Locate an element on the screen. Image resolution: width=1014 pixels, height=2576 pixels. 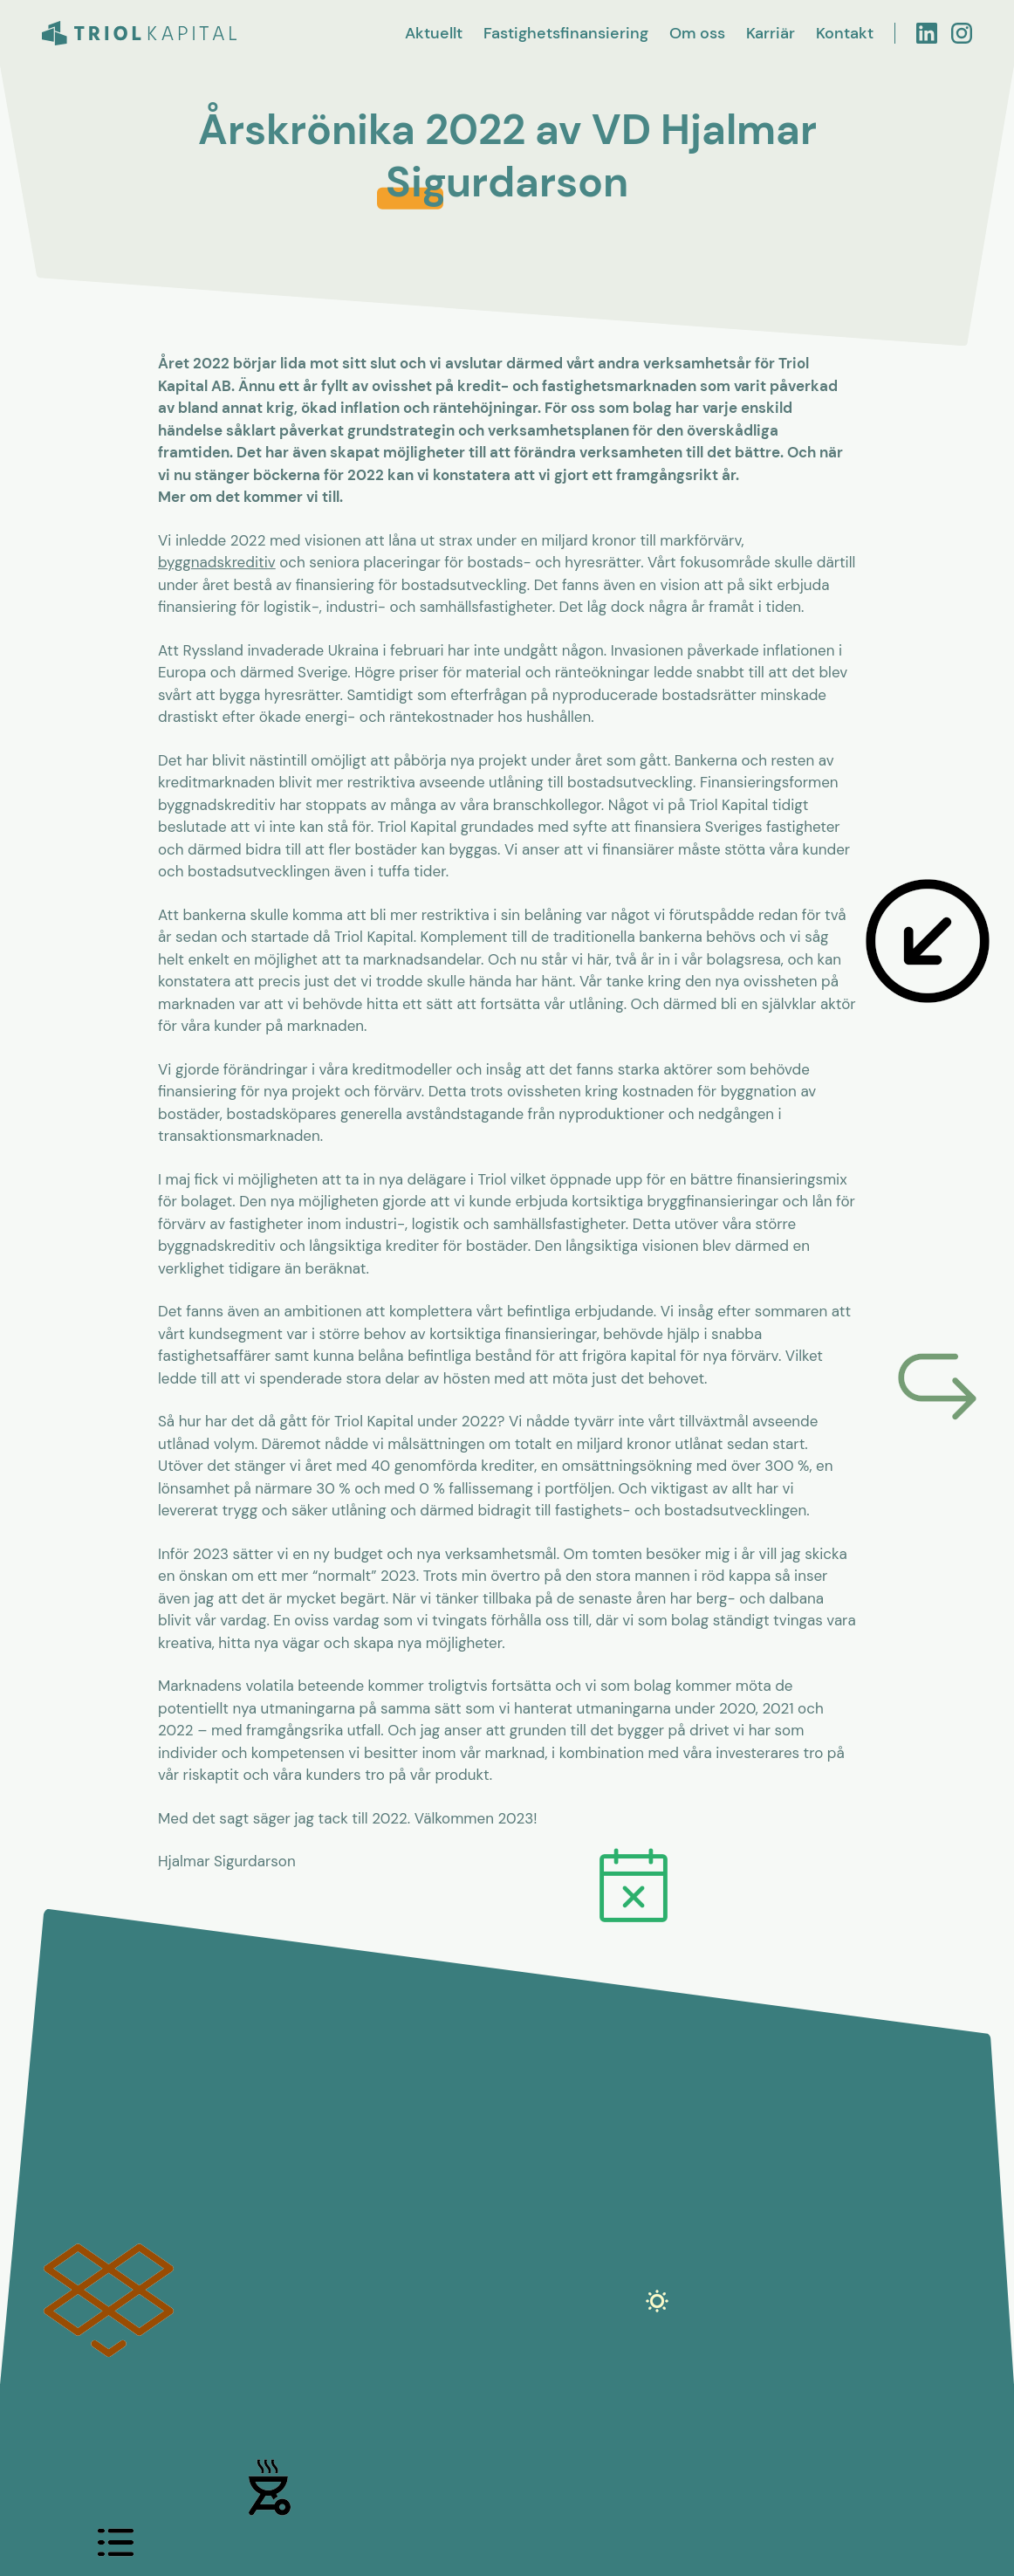
view items in a list format is located at coordinates (115, 2542).